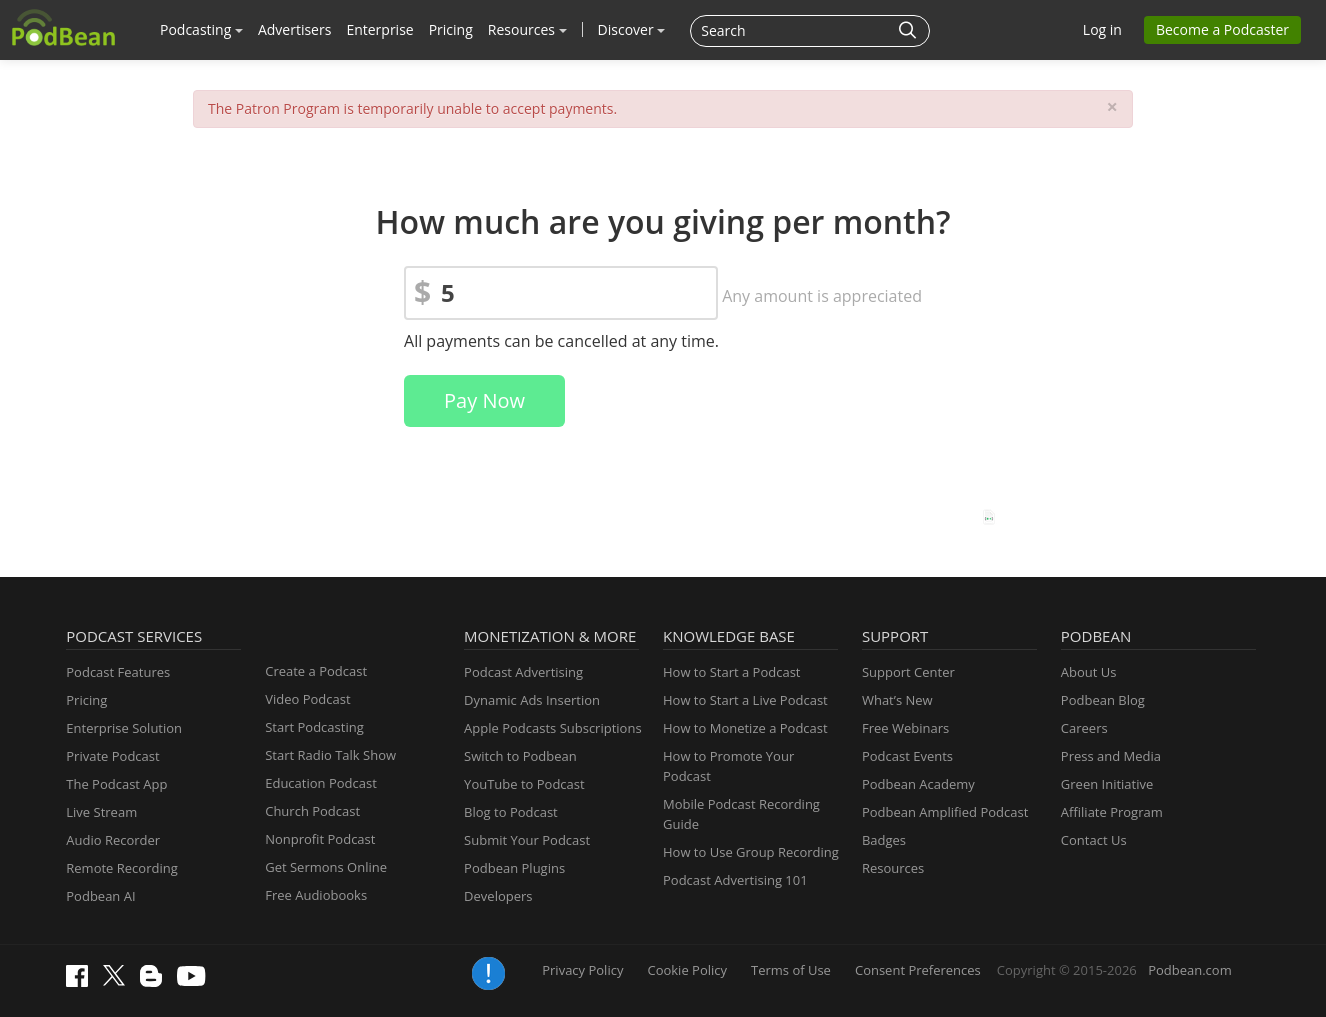 This screenshot has width=1326, height=1017. What do you see at coordinates (989, 517) in the screenshot?
I see `a systemd unit configuration file` at bounding box center [989, 517].